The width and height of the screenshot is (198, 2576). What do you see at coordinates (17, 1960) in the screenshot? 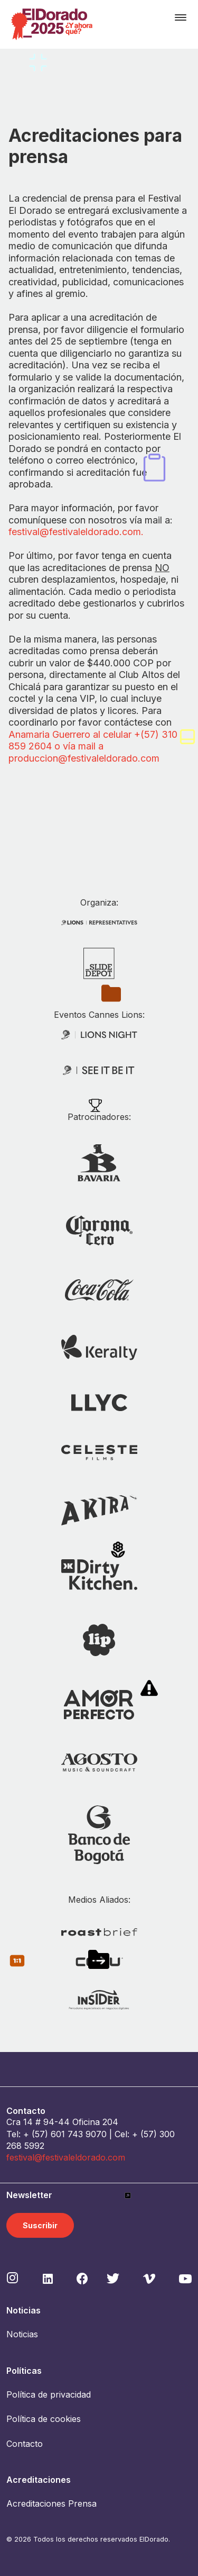
I see `indicates a one-to-one relationship in a database or data model` at bounding box center [17, 1960].